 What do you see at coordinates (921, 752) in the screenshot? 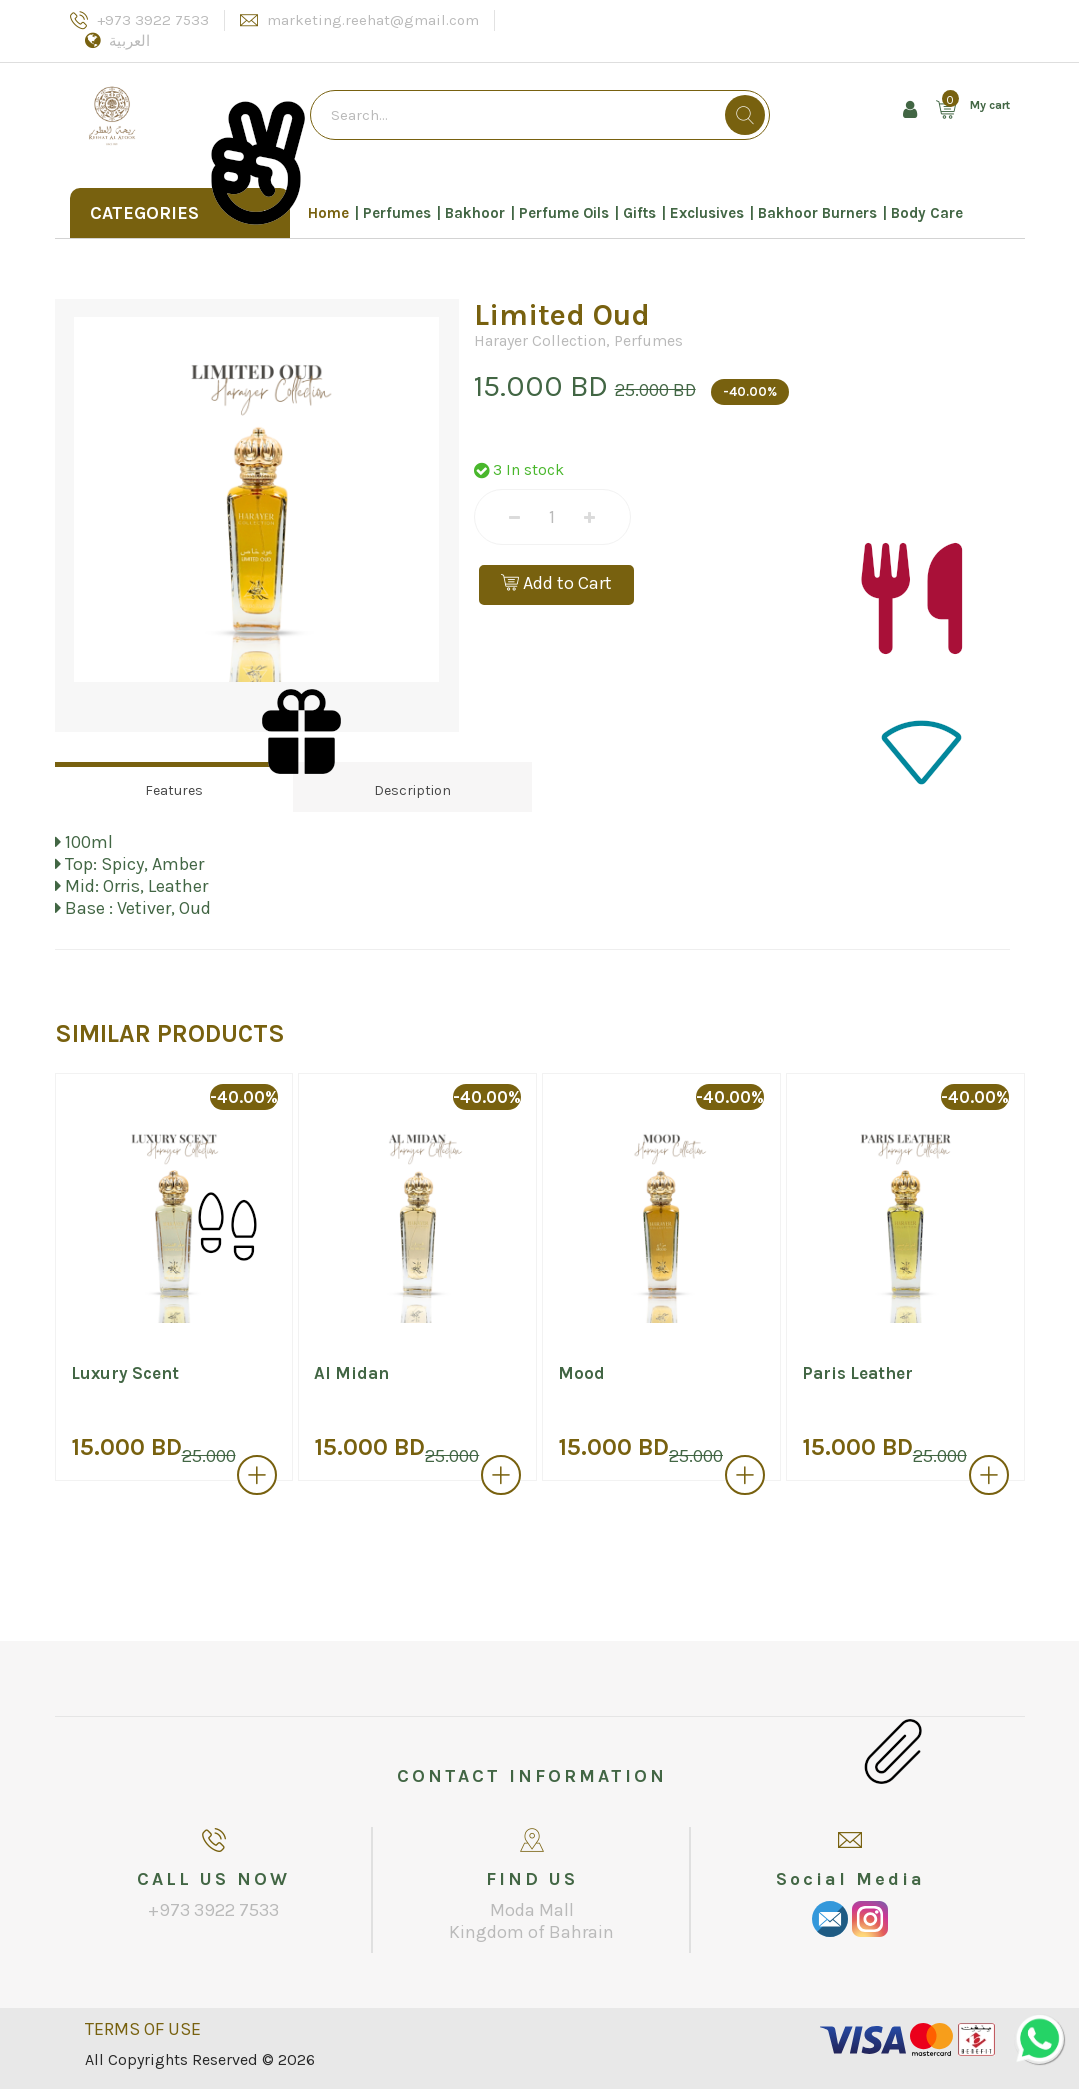
I see `no wifi connection available` at bounding box center [921, 752].